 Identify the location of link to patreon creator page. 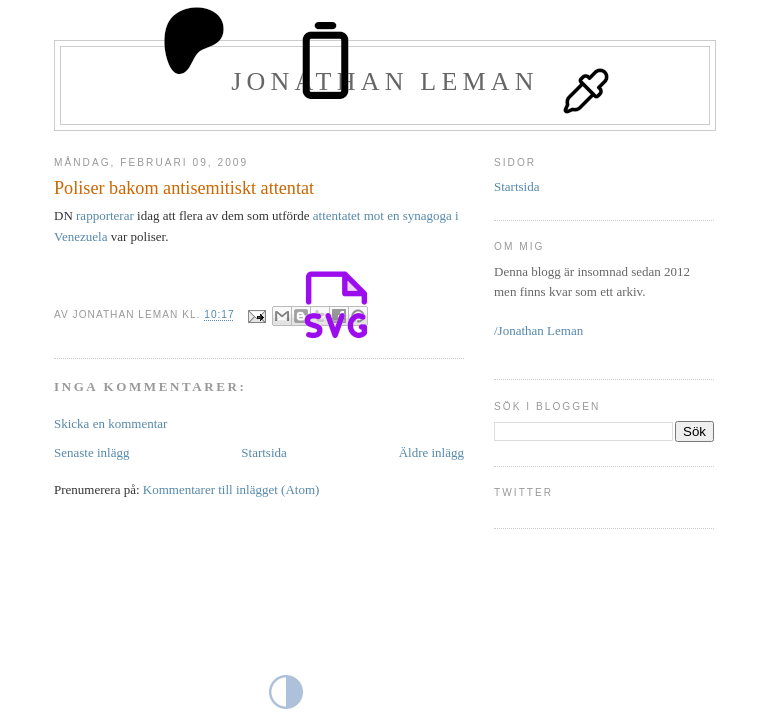
(191, 39).